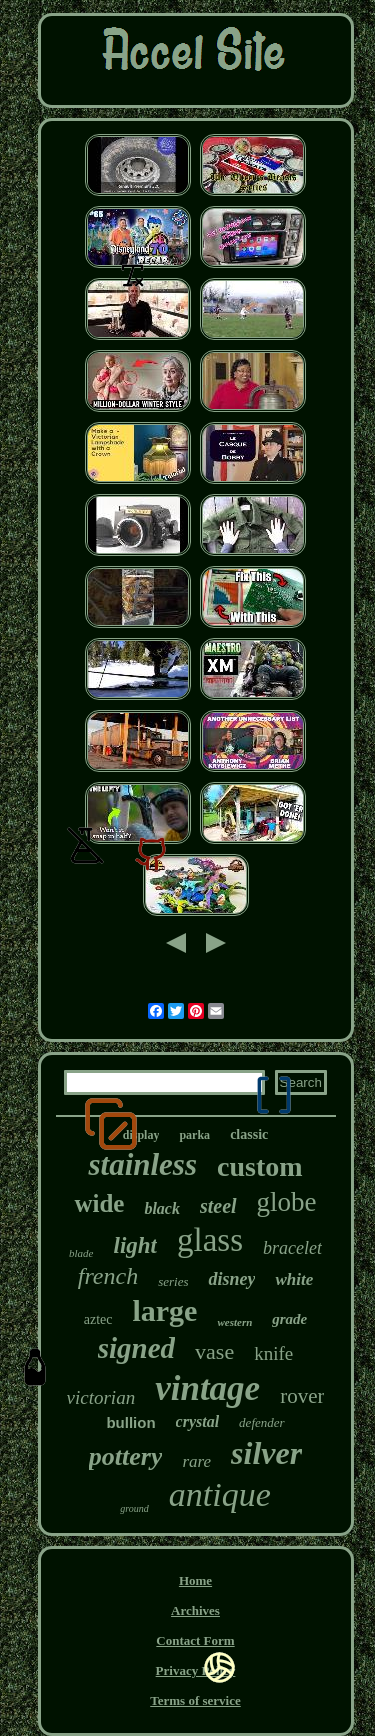 This screenshot has height=1736, width=375. What do you see at coordinates (219, 1667) in the screenshot?
I see `view volleyball or beach sports activities` at bounding box center [219, 1667].